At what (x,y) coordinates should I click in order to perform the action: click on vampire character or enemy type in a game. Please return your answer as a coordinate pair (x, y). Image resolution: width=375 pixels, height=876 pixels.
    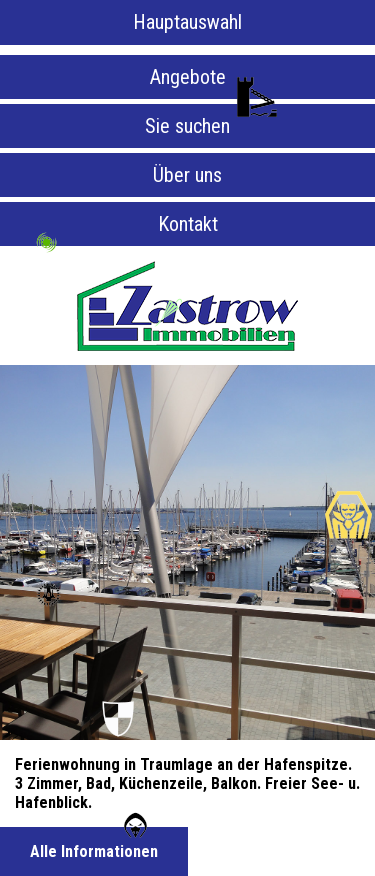
    Looking at the image, I should click on (348, 514).